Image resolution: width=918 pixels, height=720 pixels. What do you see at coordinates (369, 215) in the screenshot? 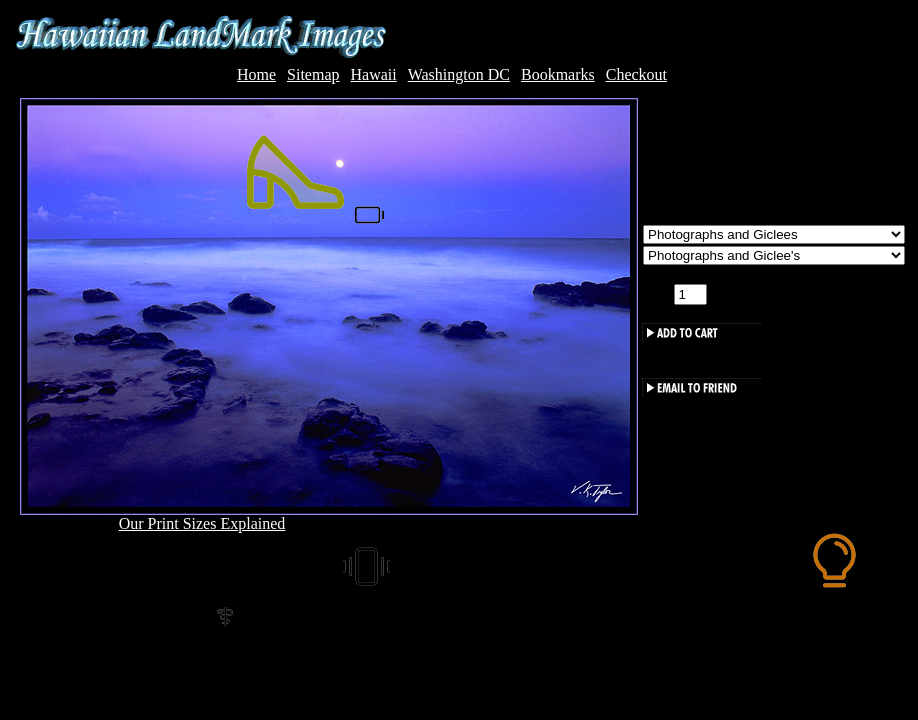
I see `indicates battery is completely drained` at bounding box center [369, 215].